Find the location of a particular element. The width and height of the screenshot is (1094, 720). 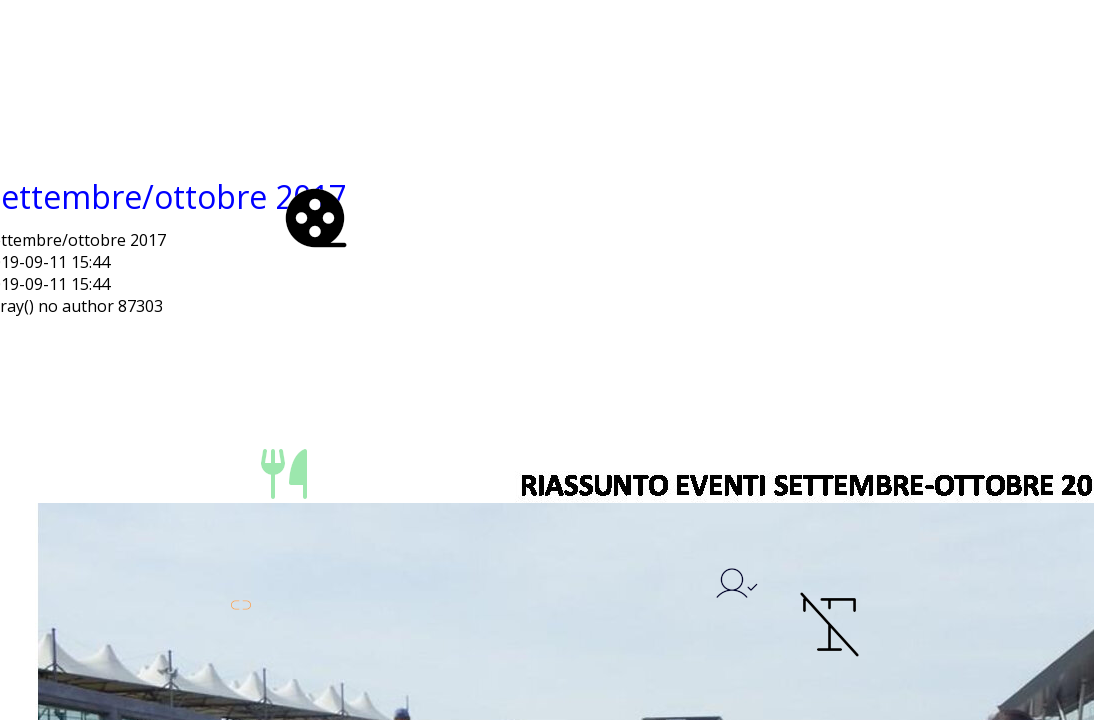

access food and dining options is located at coordinates (285, 473).